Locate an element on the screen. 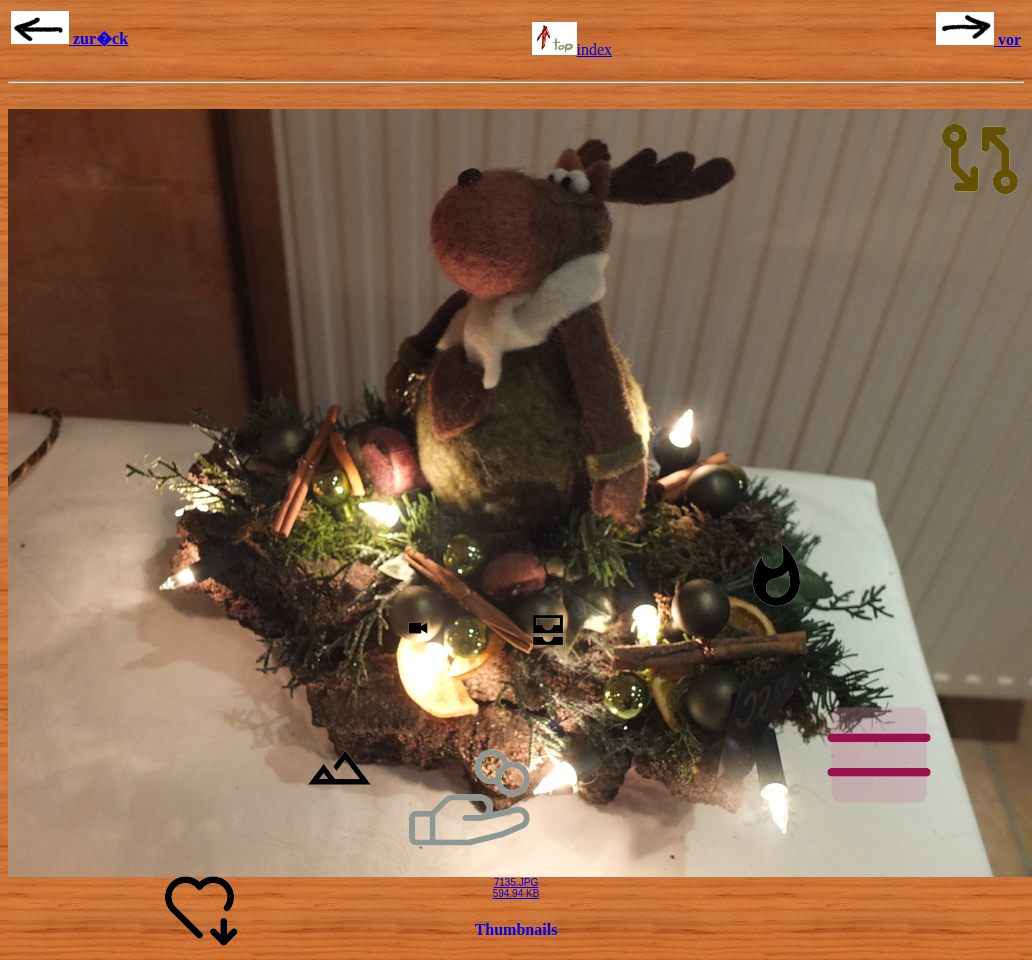 Image resolution: width=1032 pixels, height=960 pixels. indicates equality or comparison function is located at coordinates (879, 755).